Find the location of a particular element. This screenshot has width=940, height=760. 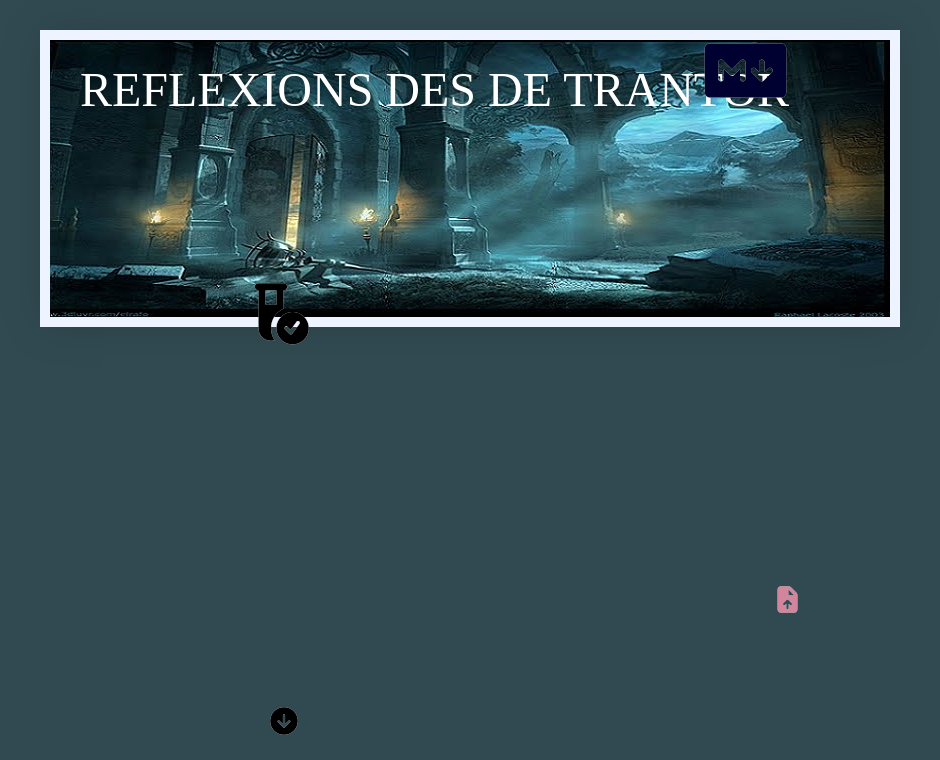

indicates markdown formatting is supported is located at coordinates (745, 70).